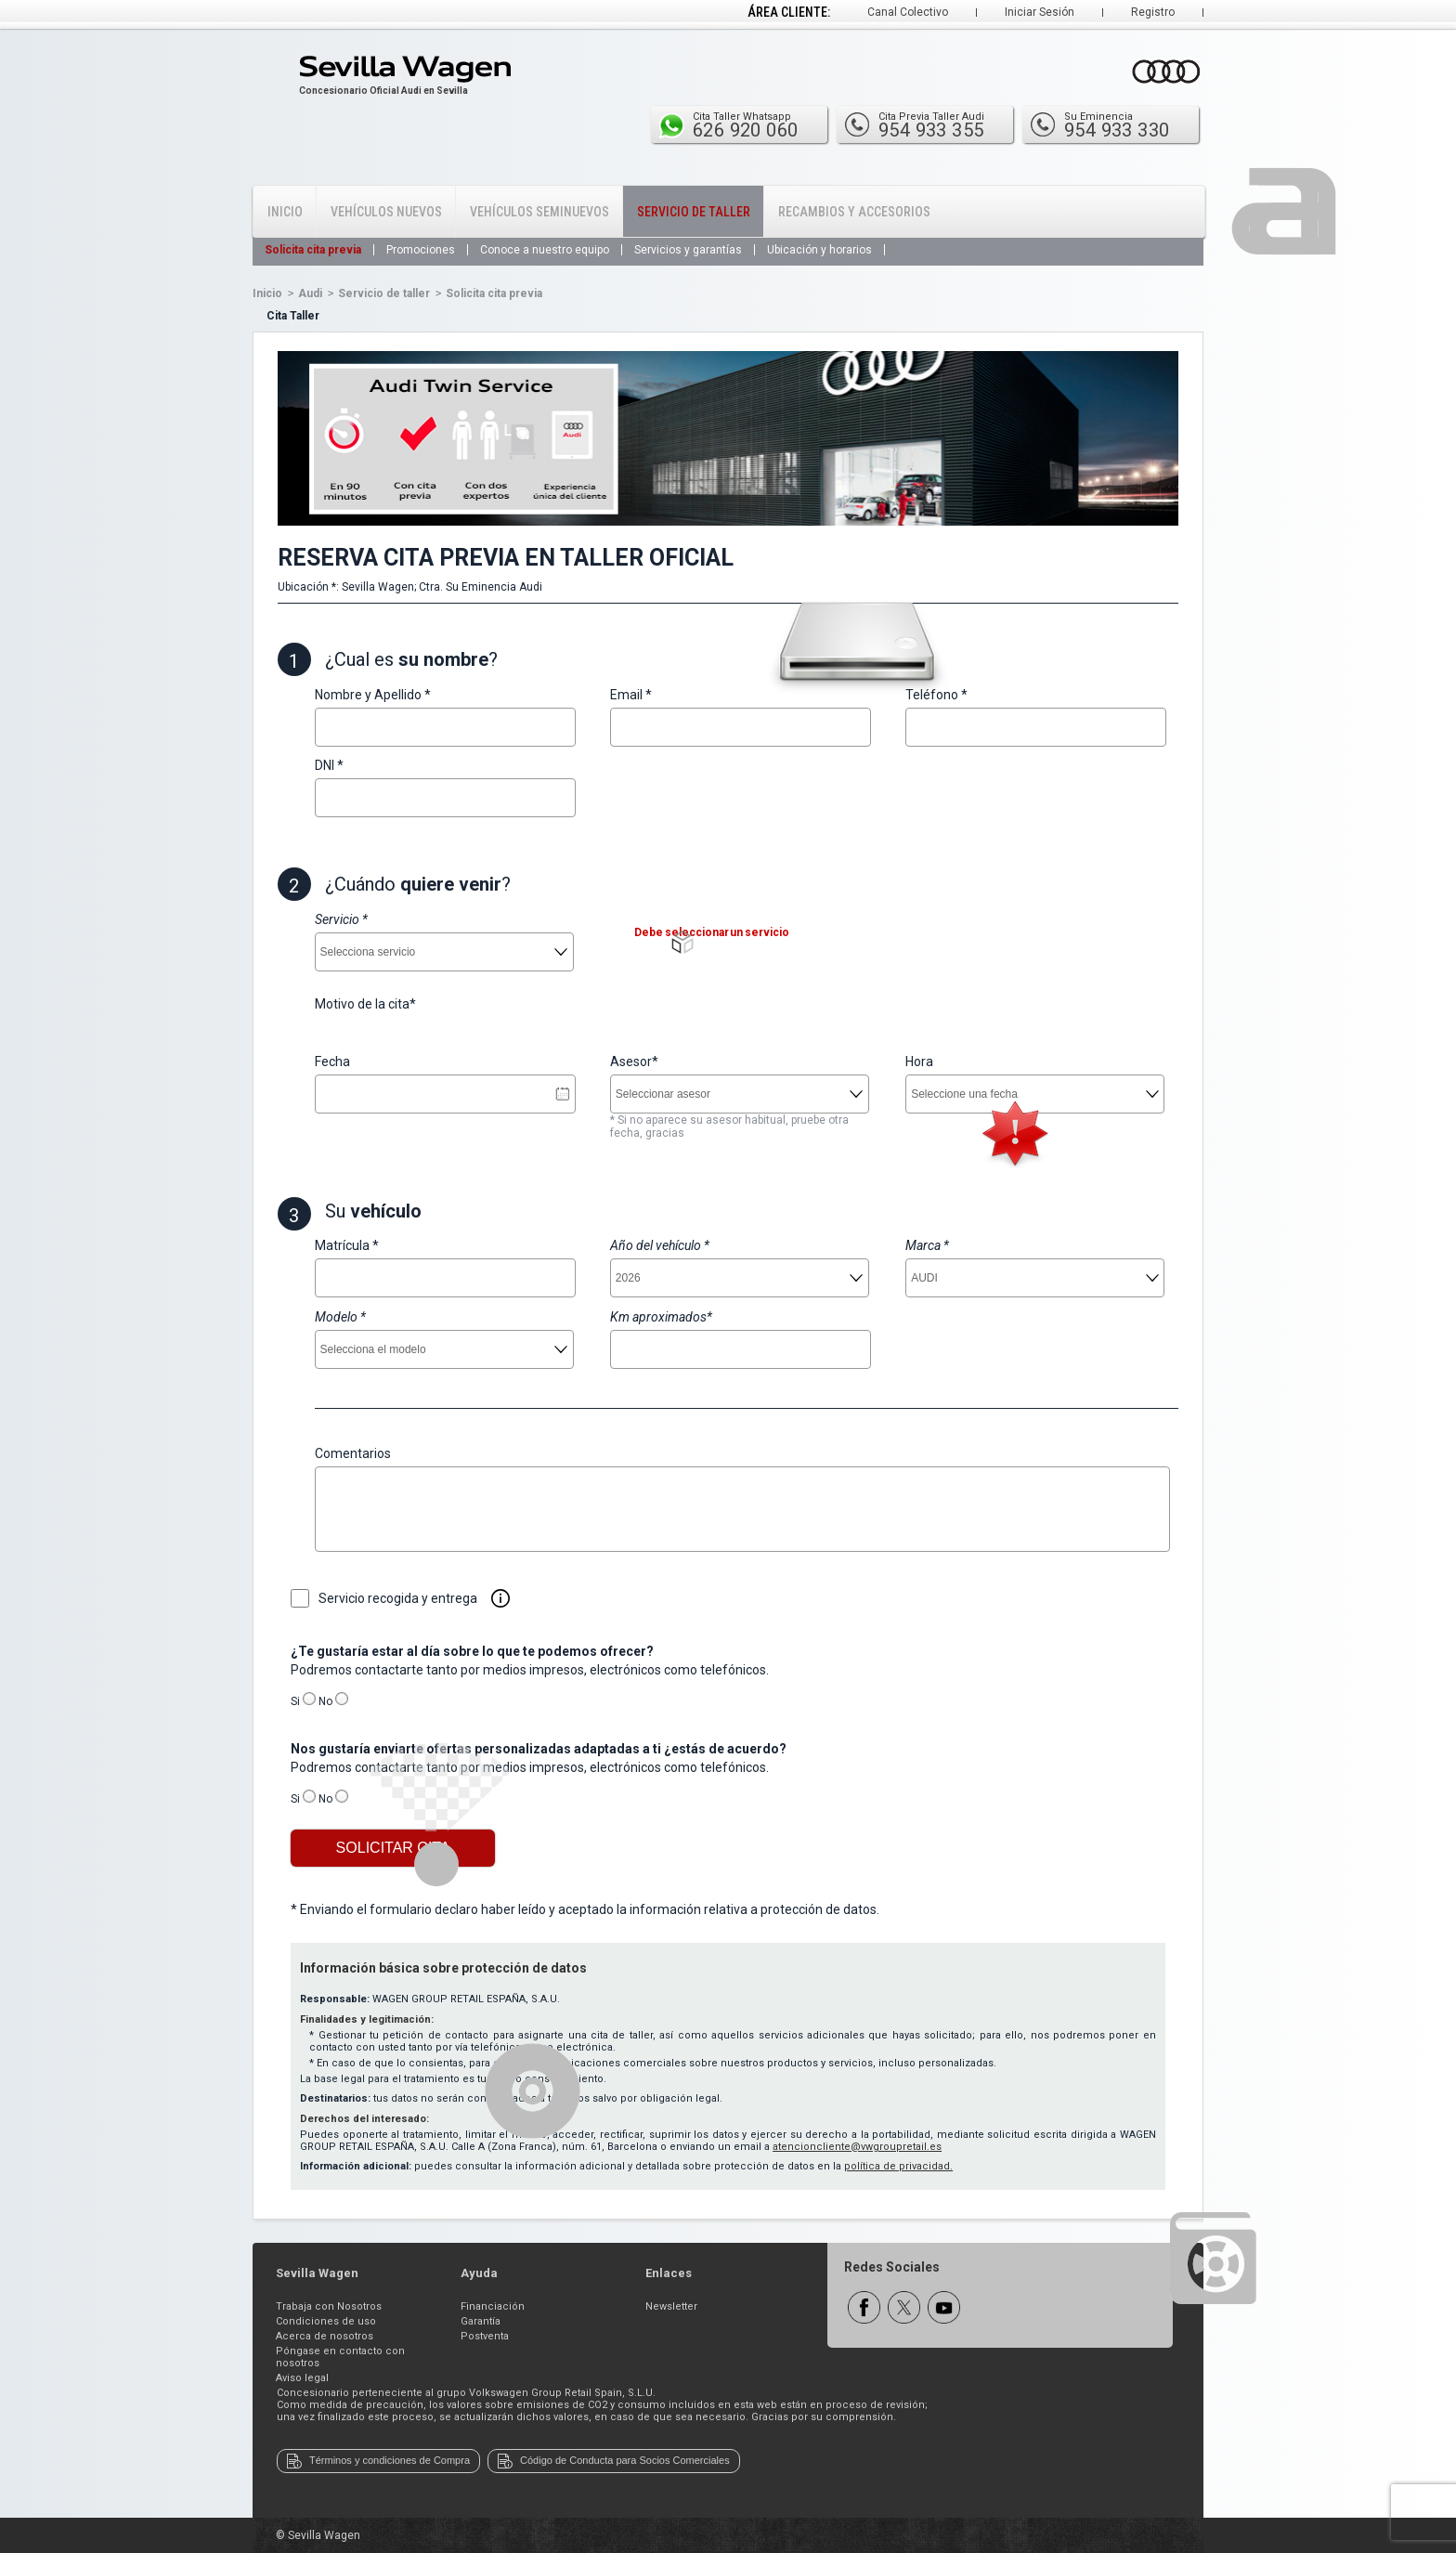 Image resolution: width=1456 pixels, height=2553 pixels. I want to click on open gtk demo application, so click(682, 943).